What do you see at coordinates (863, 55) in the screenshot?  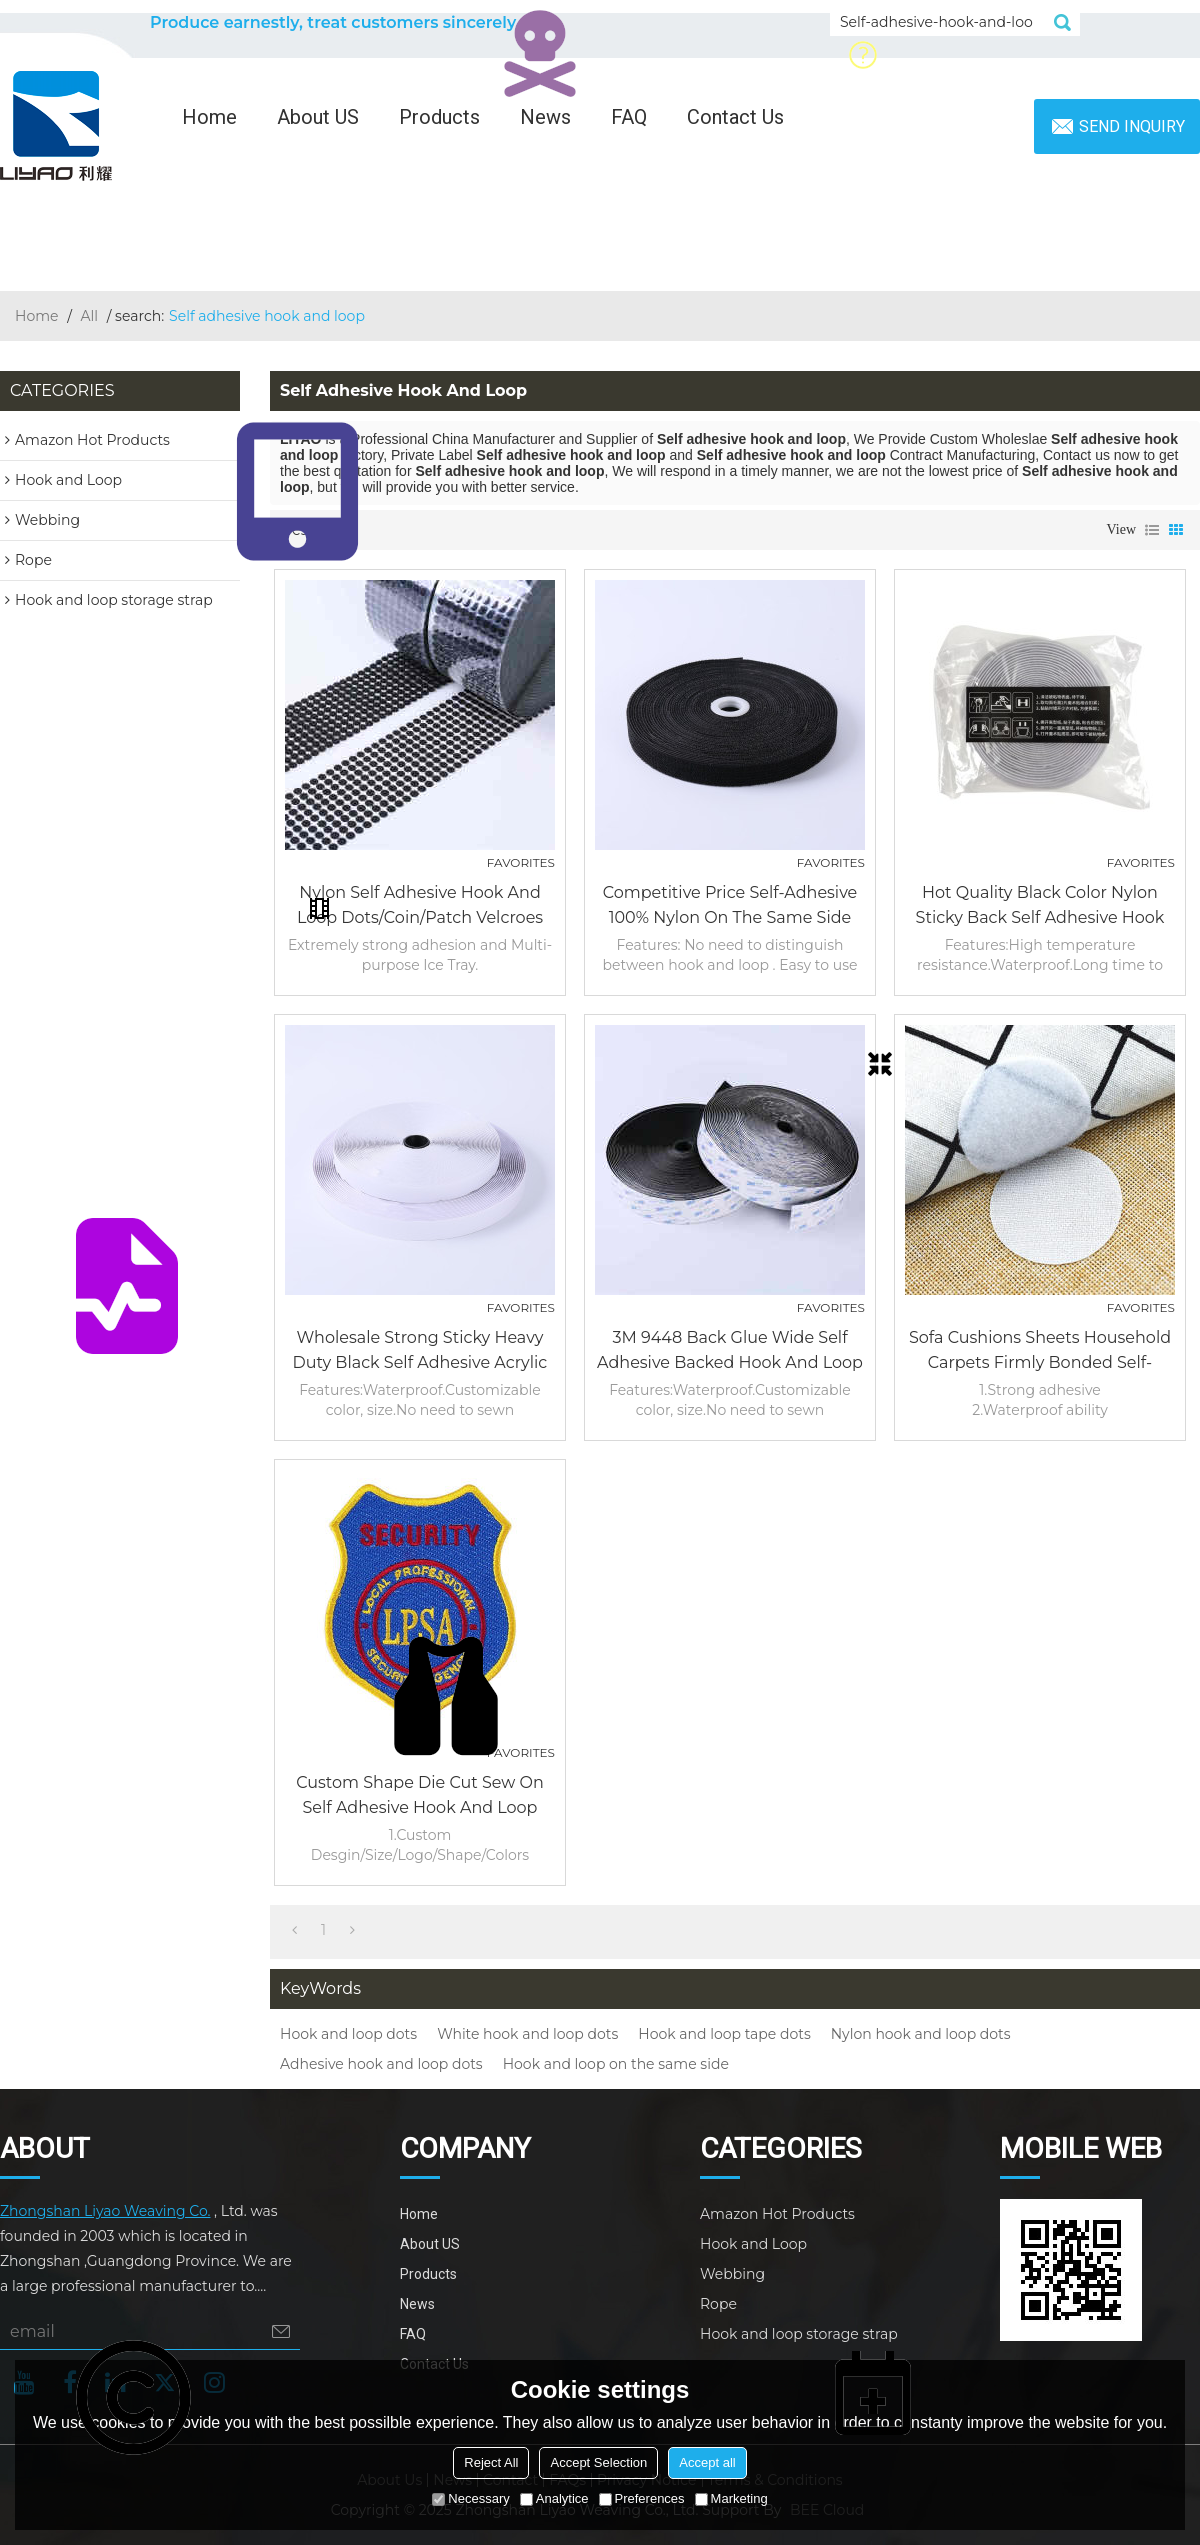 I see `access help or support information` at bounding box center [863, 55].